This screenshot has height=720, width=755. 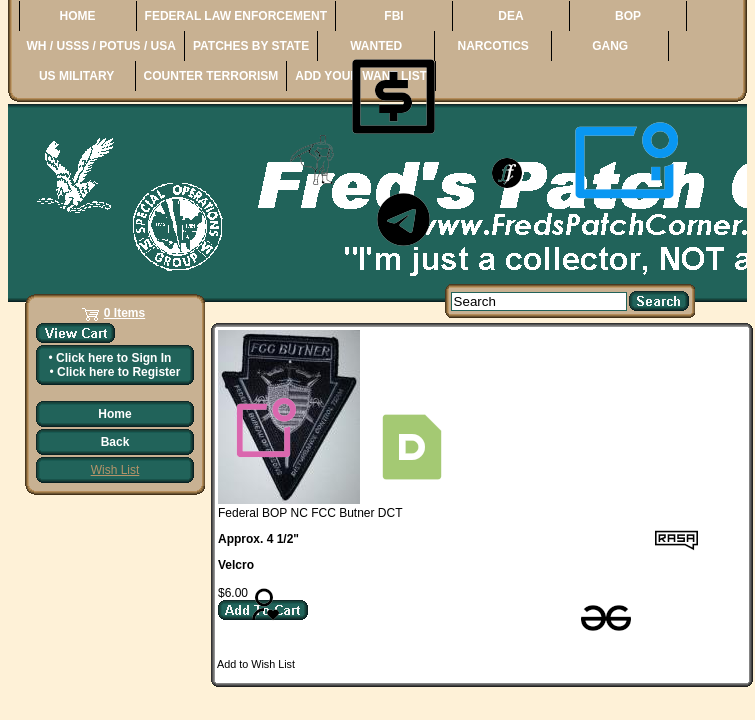 I want to click on view your favorite contacts, so click(x=264, y=605).